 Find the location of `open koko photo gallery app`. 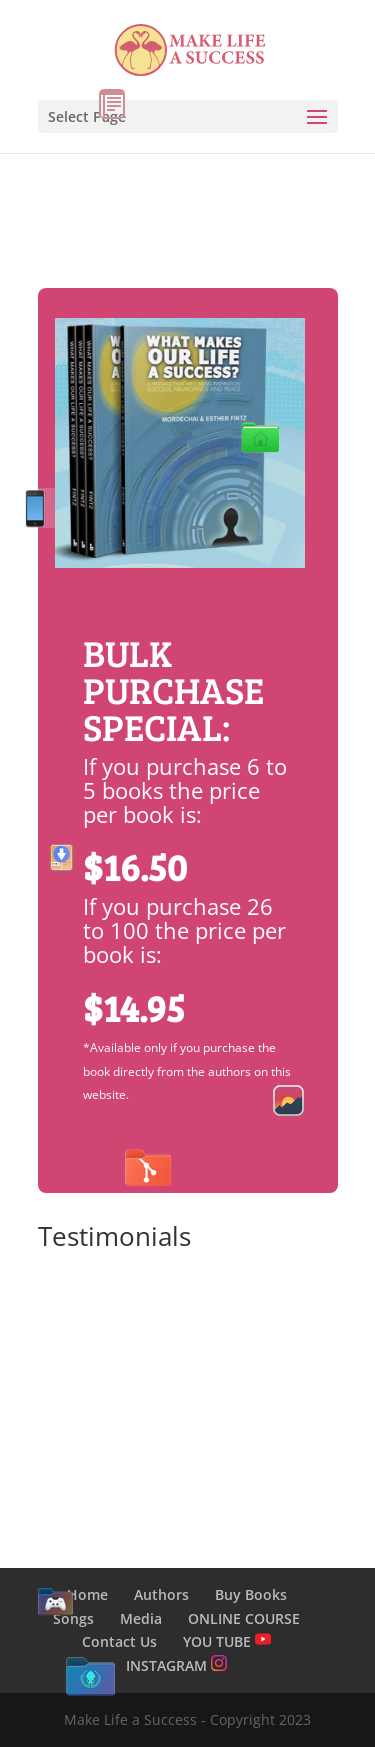

open koko photo gallery app is located at coordinates (288, 1100).